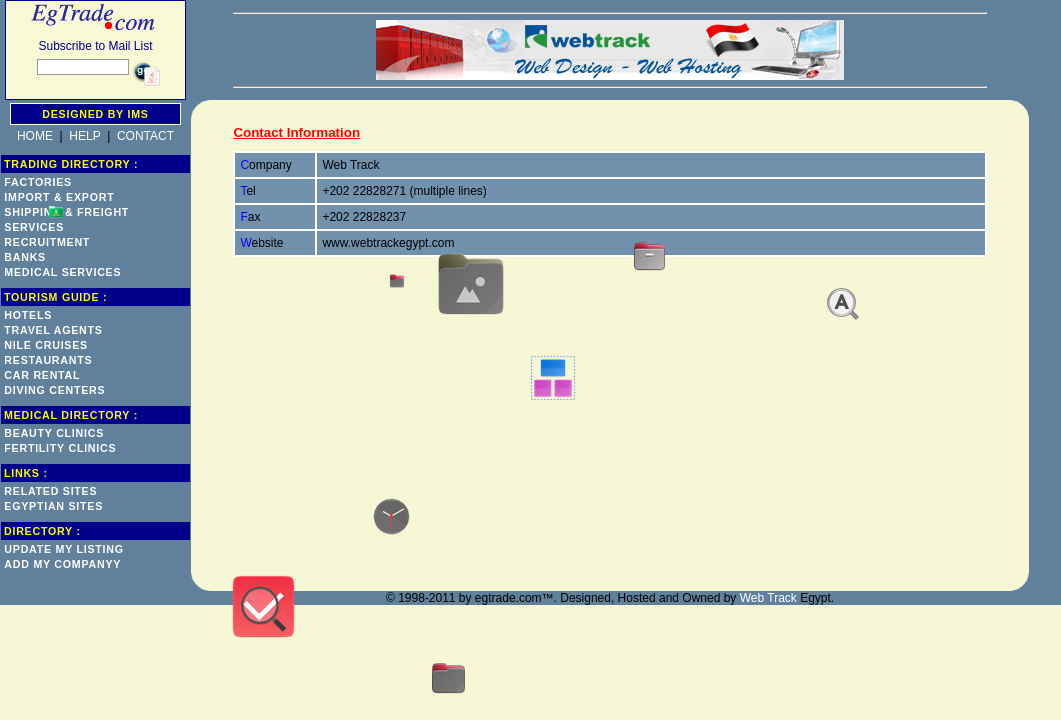 This screenshot has width=1061, height=720. What do you see at coordinates (843, 304) in the screenshot?
I see `search within file contents` at bounding box center [843, 304].